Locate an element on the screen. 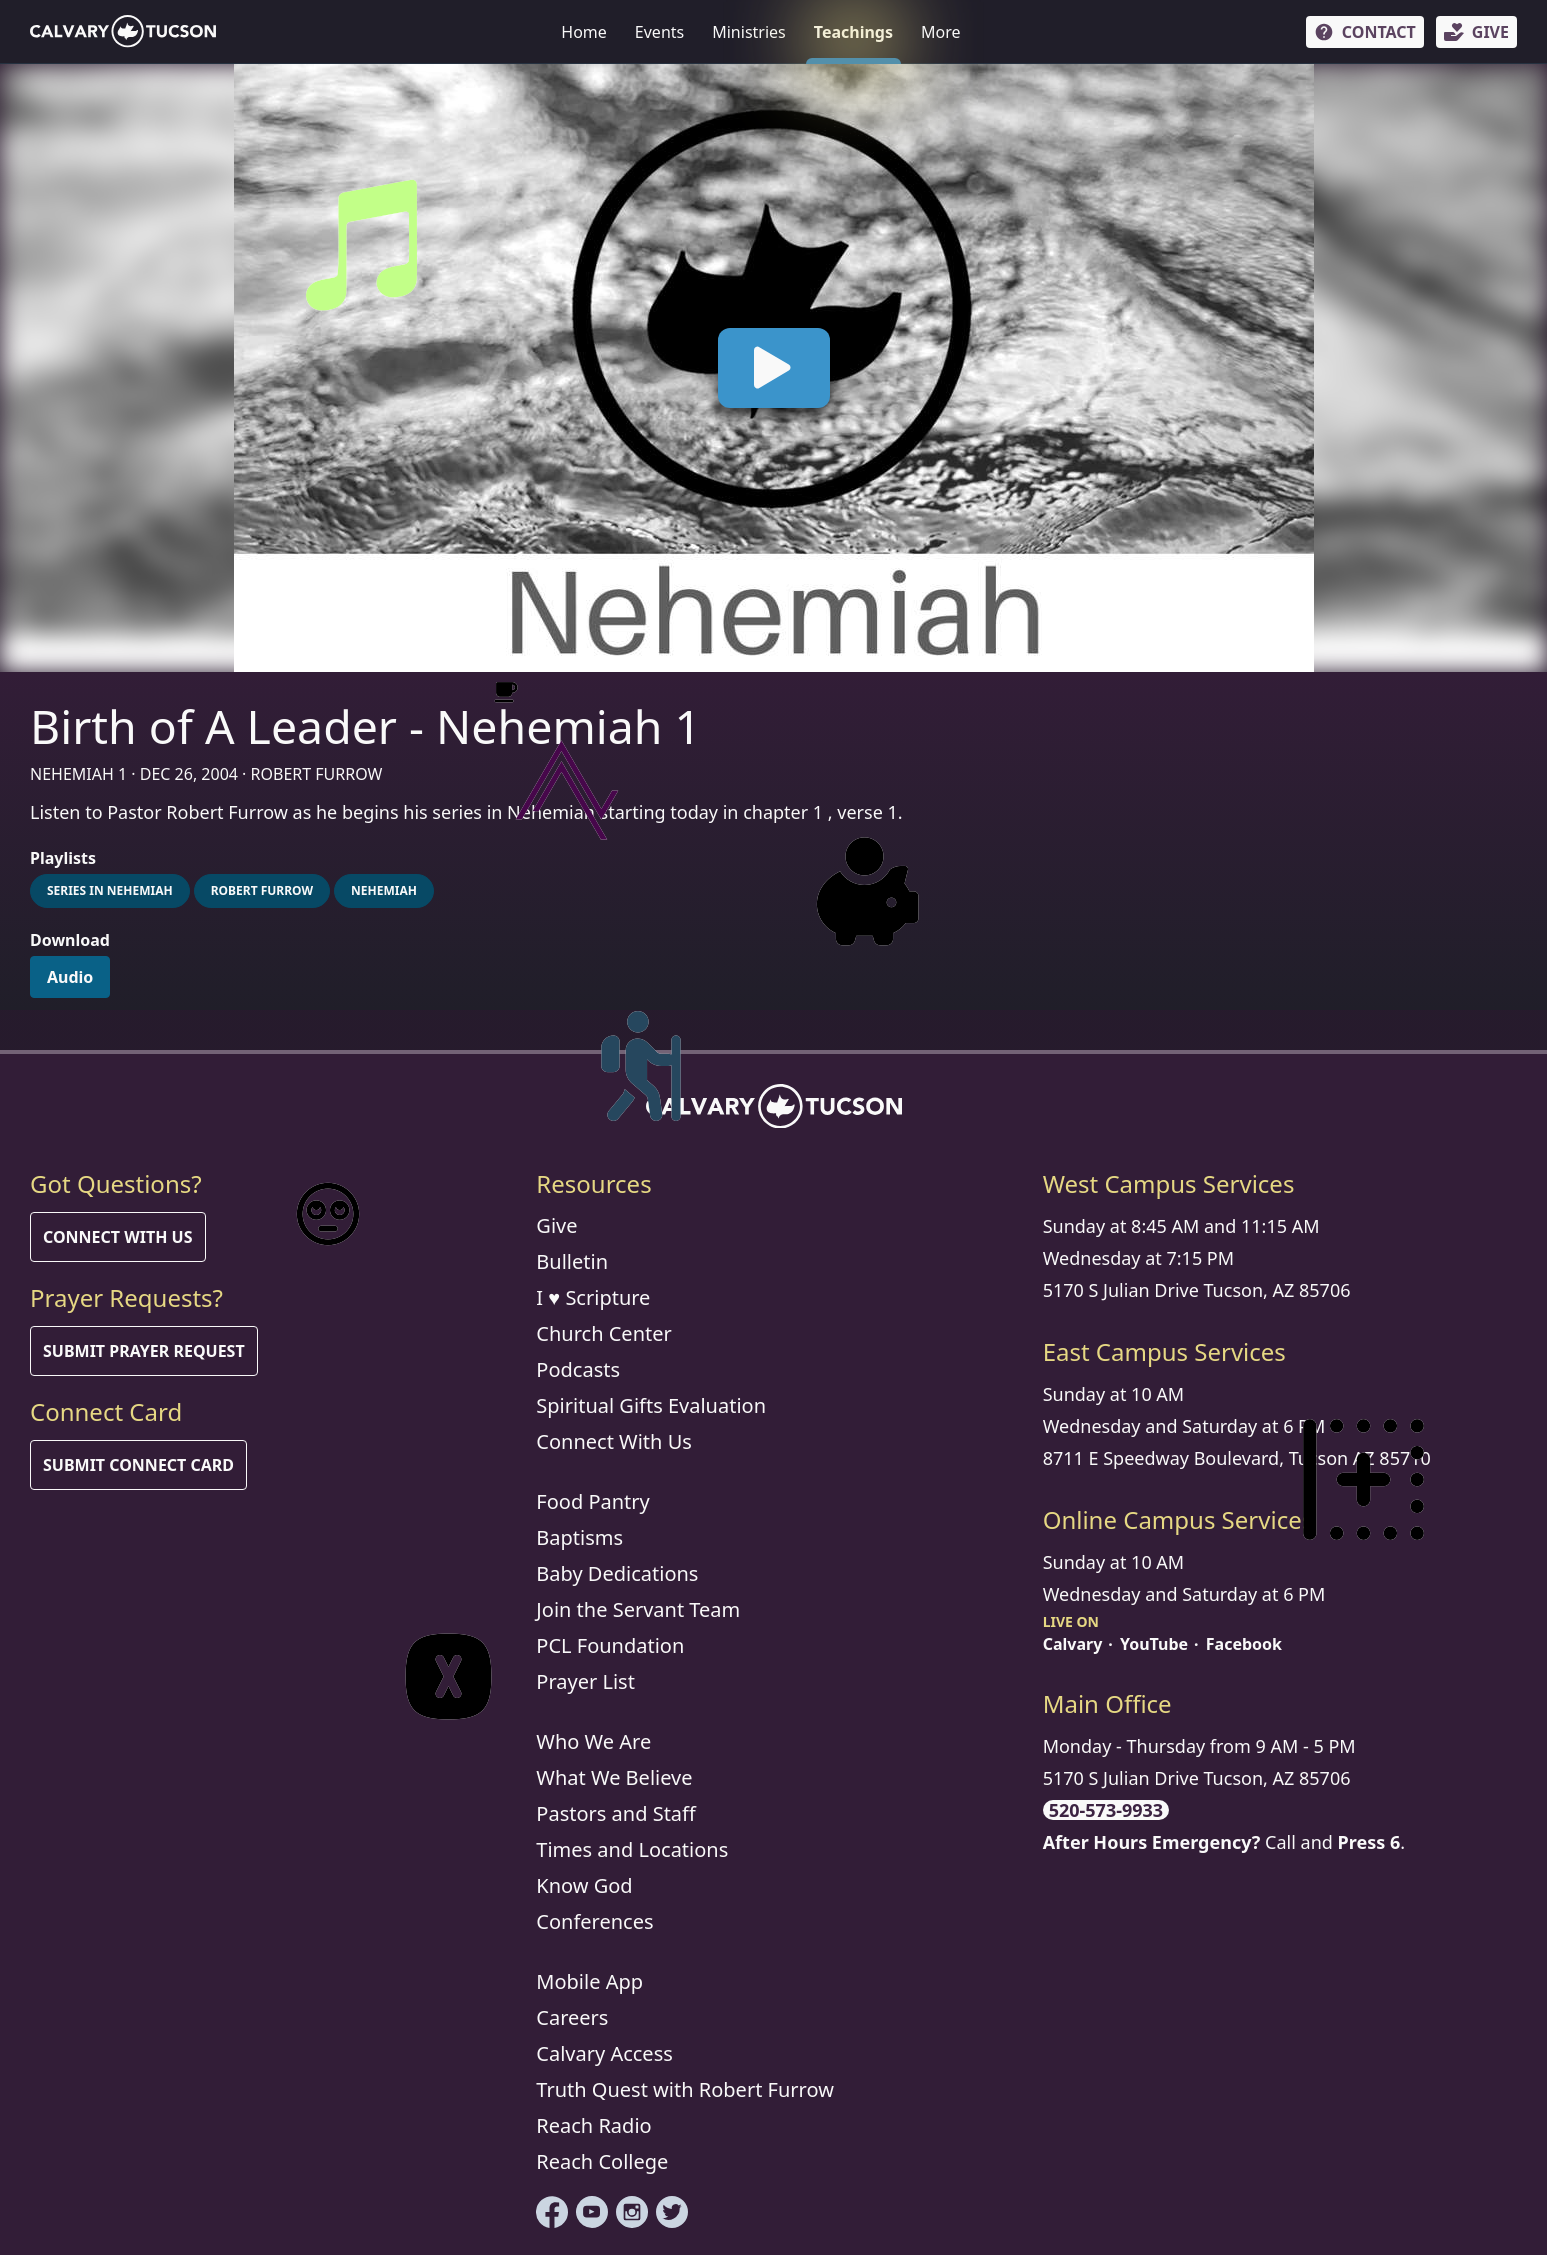 Image resolution: width=1547 pixels, height=2255 pixels. open itunes music library is located at coordinates (361, 244).